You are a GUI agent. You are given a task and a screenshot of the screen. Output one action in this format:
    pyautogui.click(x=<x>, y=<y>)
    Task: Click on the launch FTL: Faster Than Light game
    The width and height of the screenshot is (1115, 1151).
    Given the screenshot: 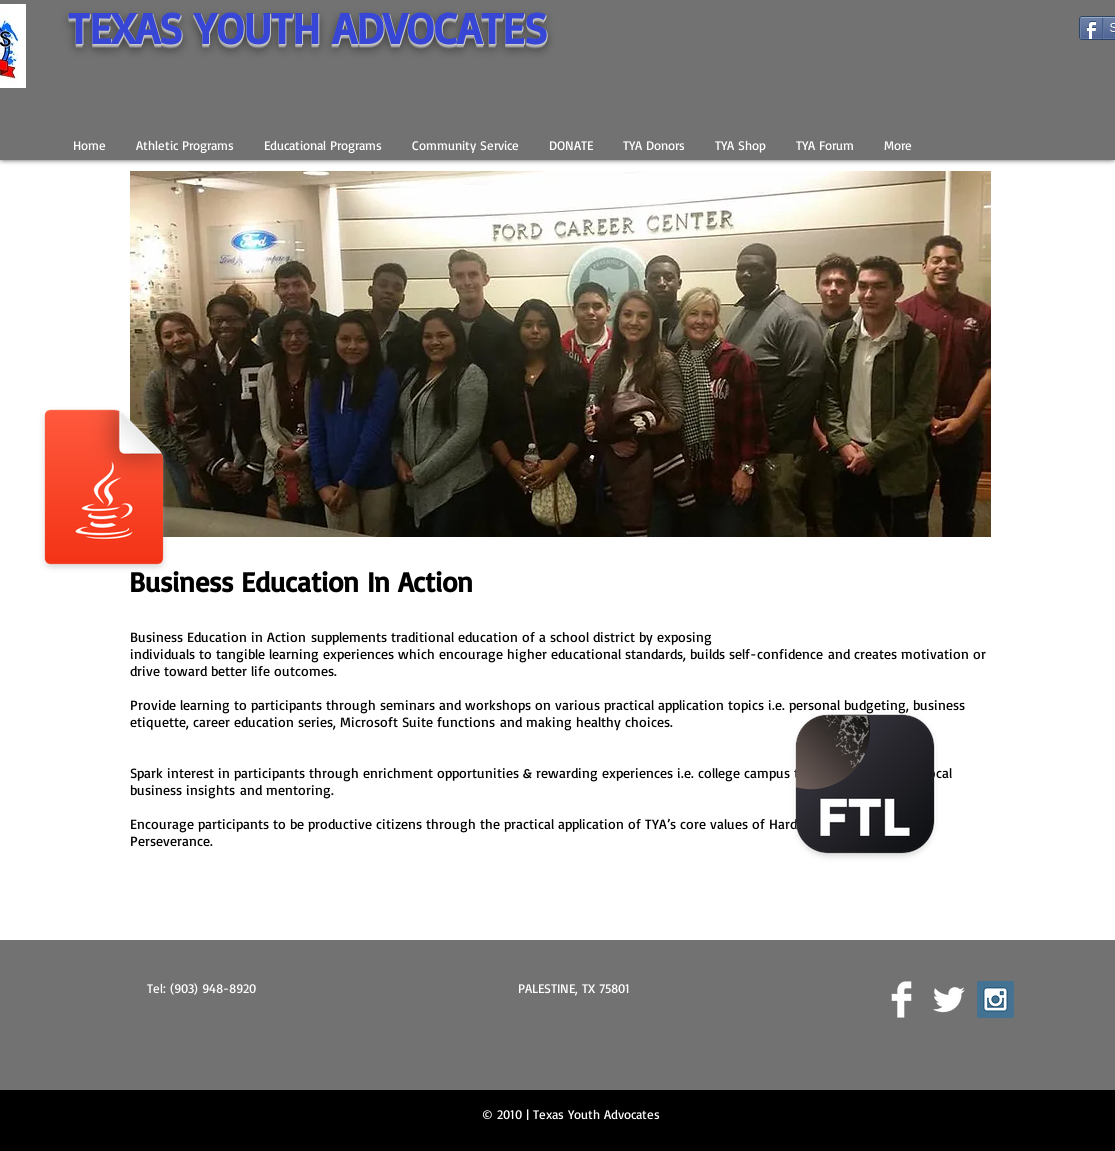 What is the action you would take?
    pyautogui.click(x=865, y=784)
    